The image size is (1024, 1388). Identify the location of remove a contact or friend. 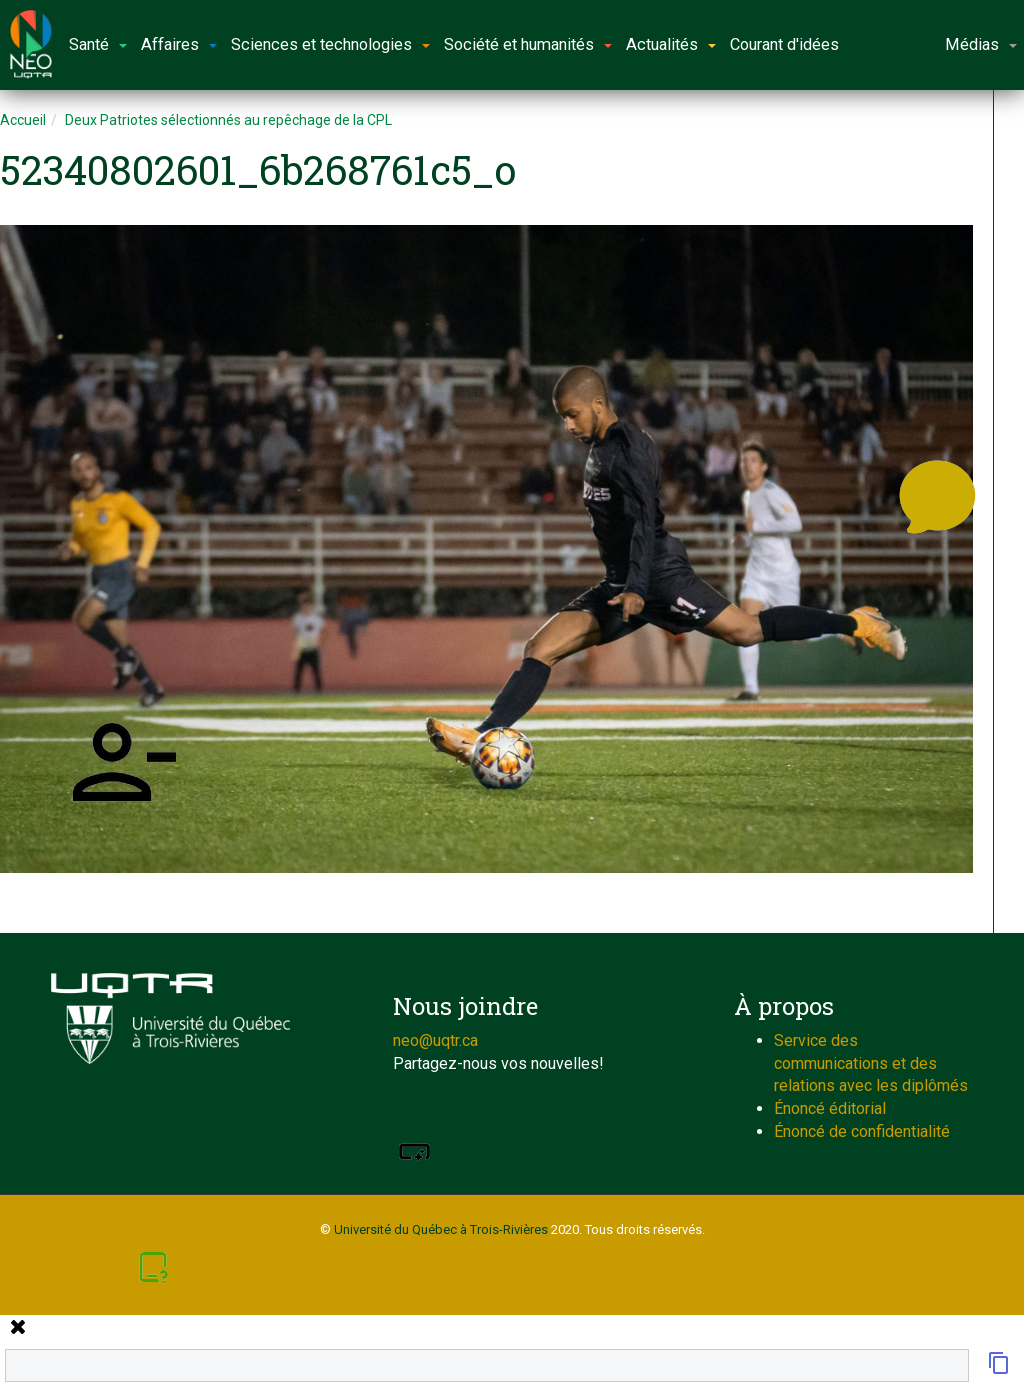
(122, 762).